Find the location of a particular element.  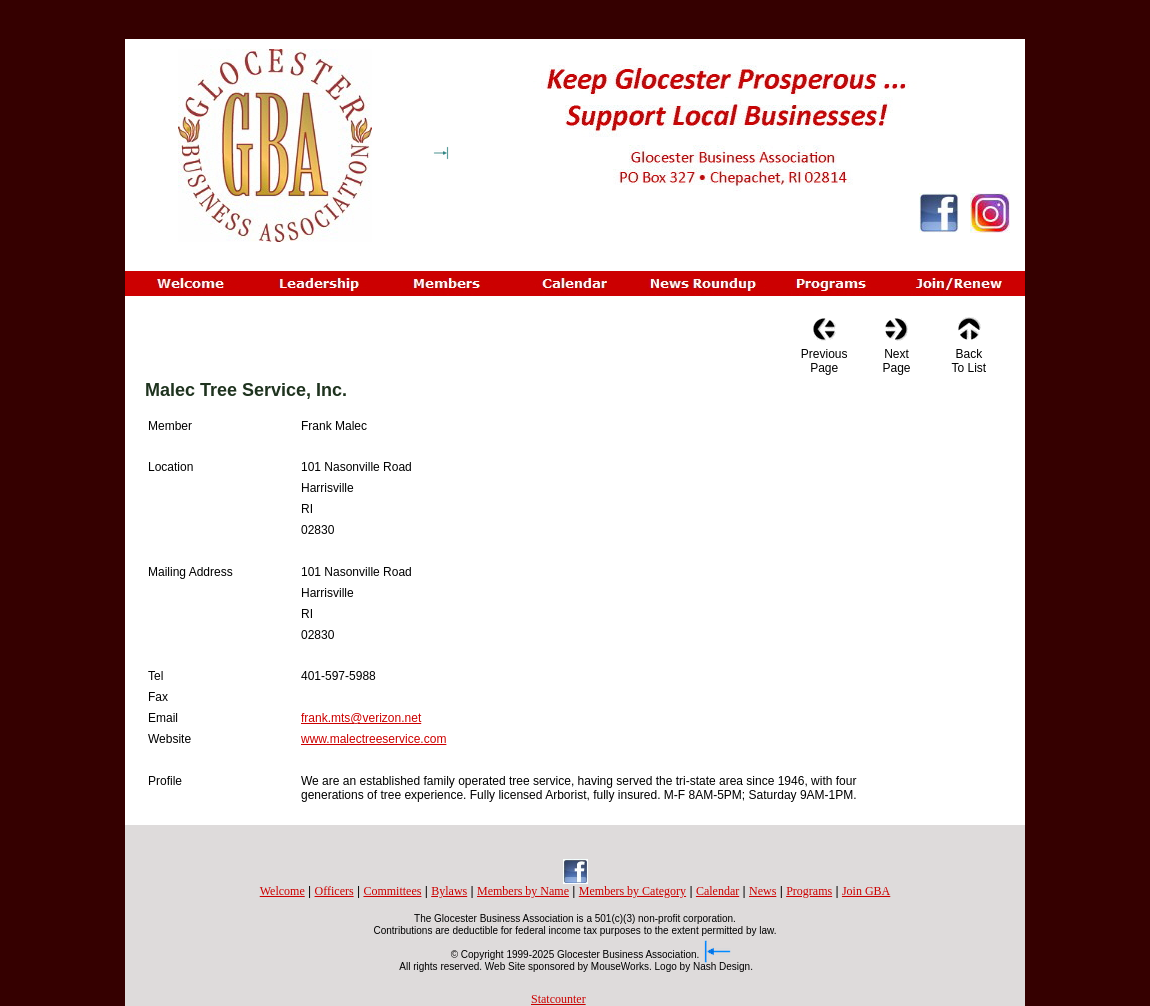

go to the last item or page is located at coordinates (441, 153).